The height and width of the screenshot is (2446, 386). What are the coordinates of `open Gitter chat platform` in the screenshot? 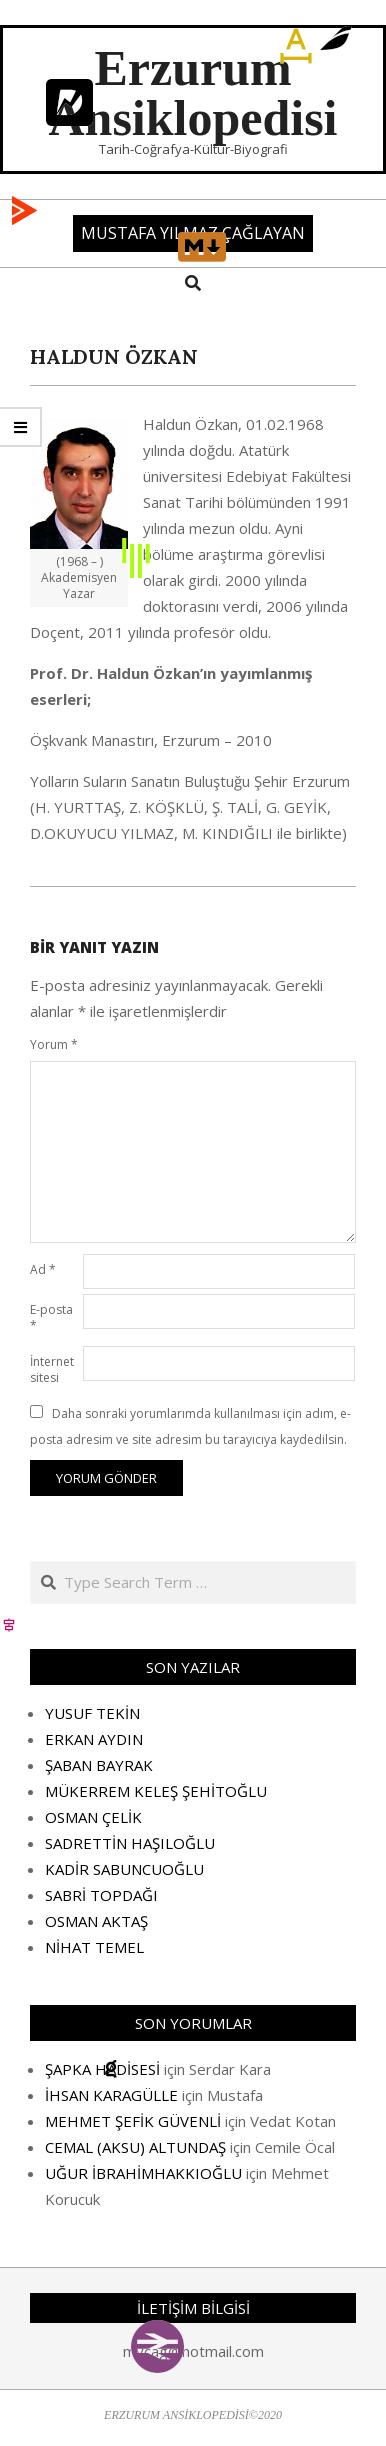 It's located at (136, 558).